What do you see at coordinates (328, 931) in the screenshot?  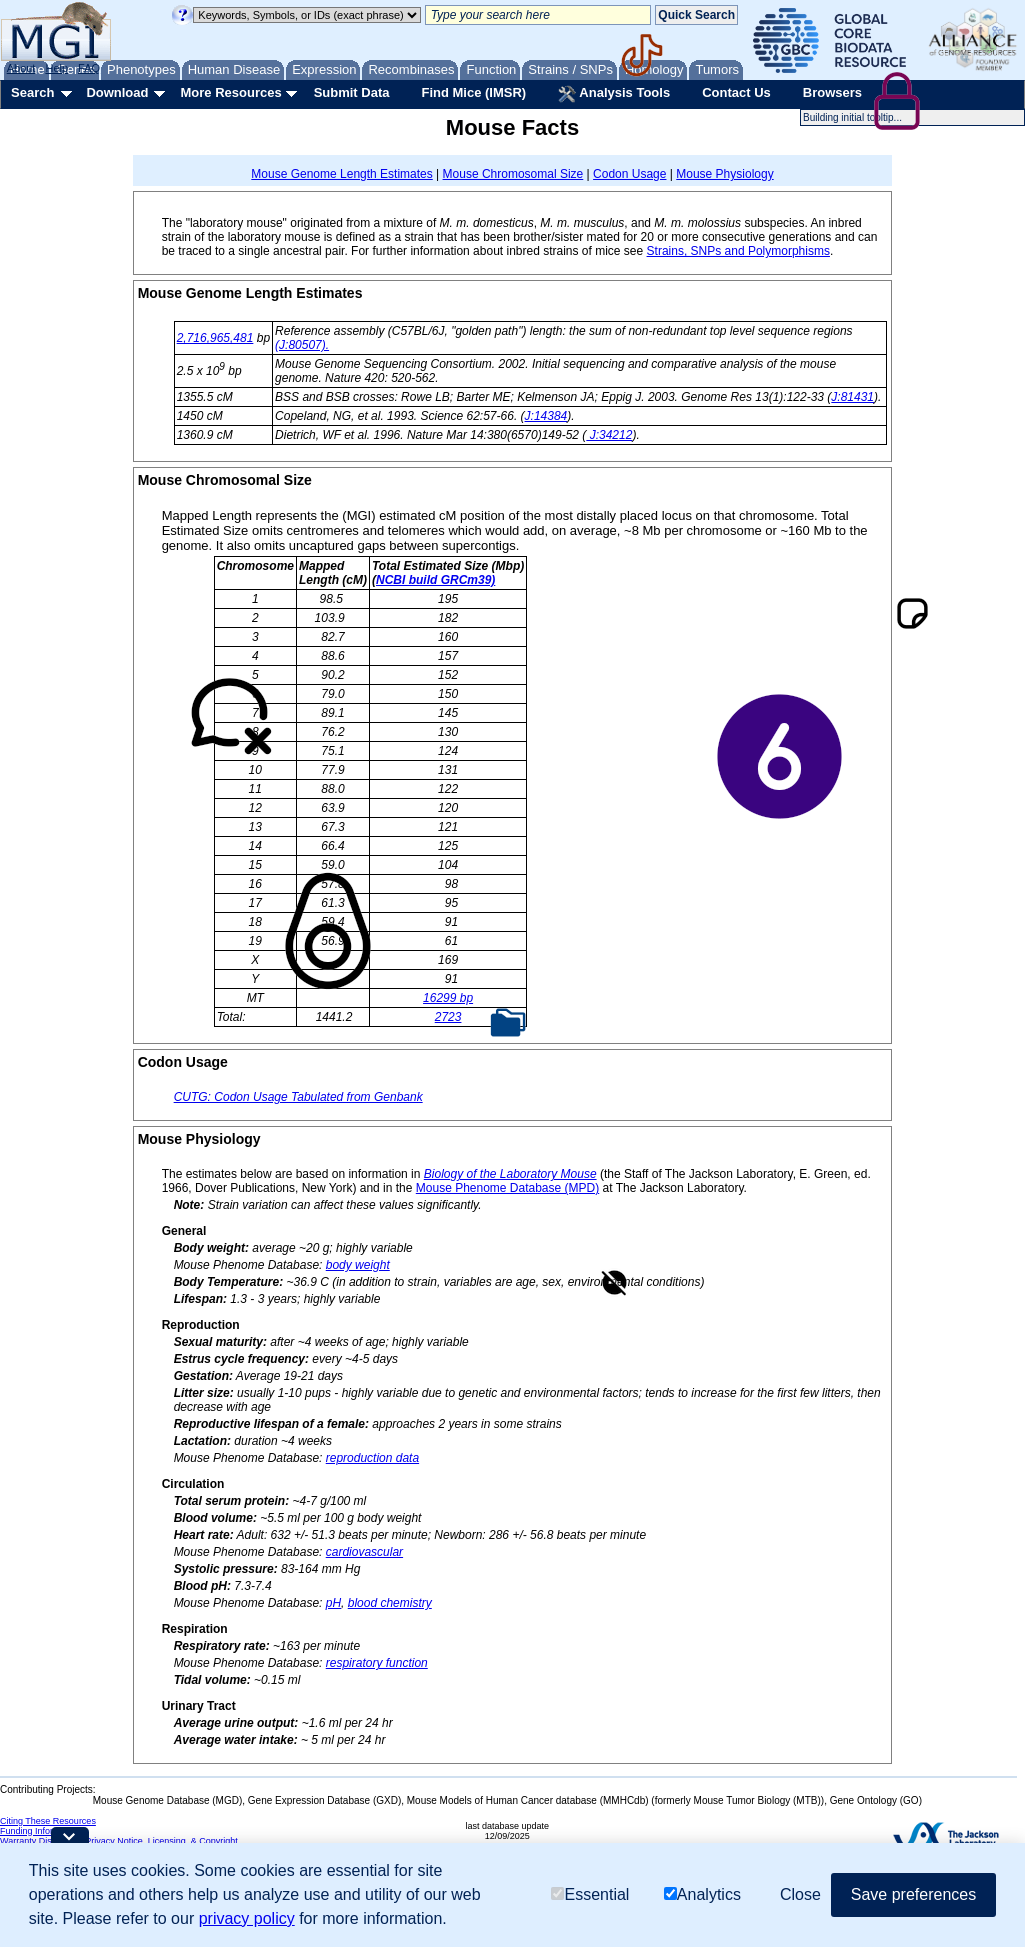 I see `indicates healthy or vegetarian food options` at bounding box center [328, 931].